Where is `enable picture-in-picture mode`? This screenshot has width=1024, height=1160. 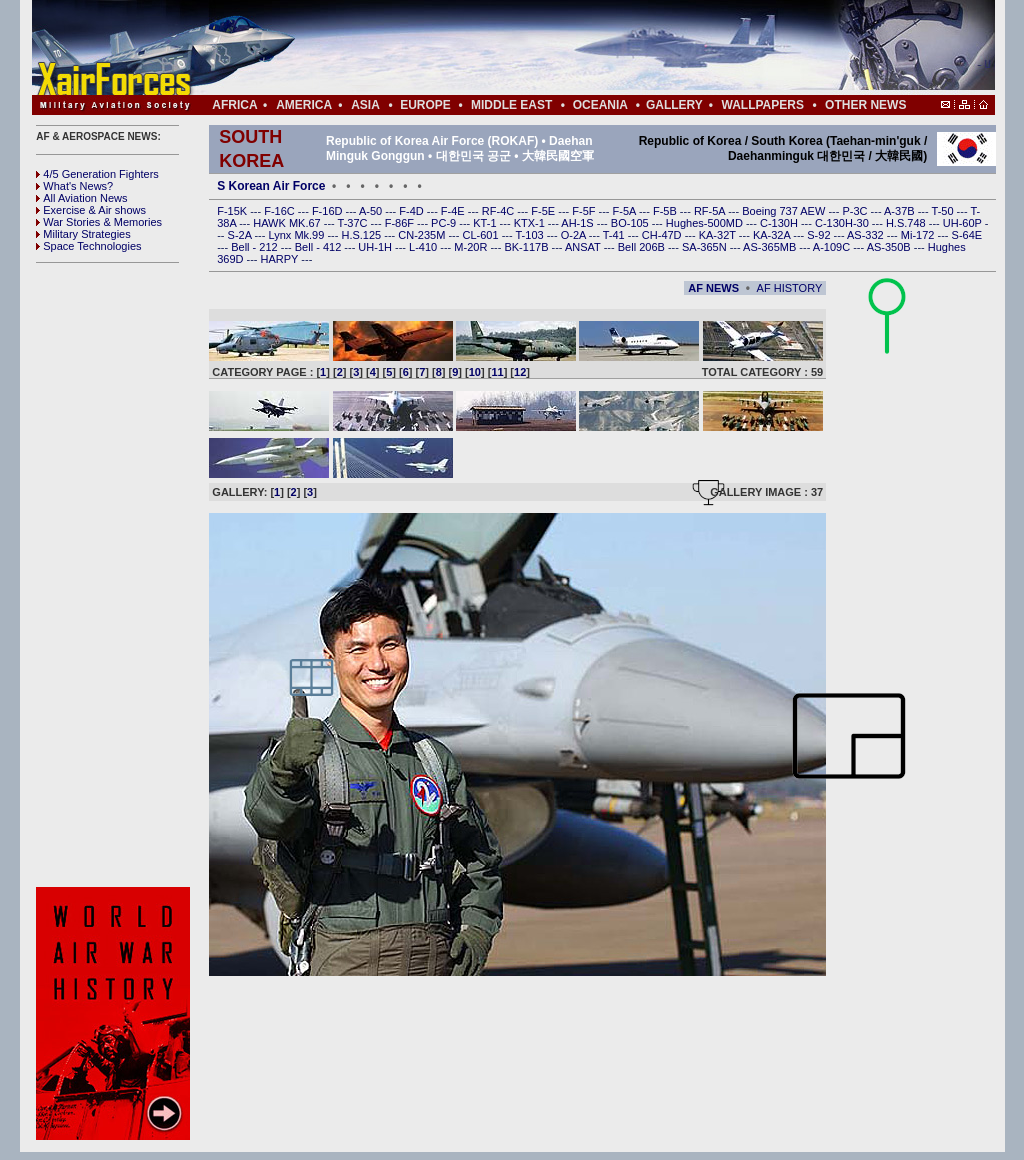 enable picture-in-picture mode is located at coordinates (849, 736).